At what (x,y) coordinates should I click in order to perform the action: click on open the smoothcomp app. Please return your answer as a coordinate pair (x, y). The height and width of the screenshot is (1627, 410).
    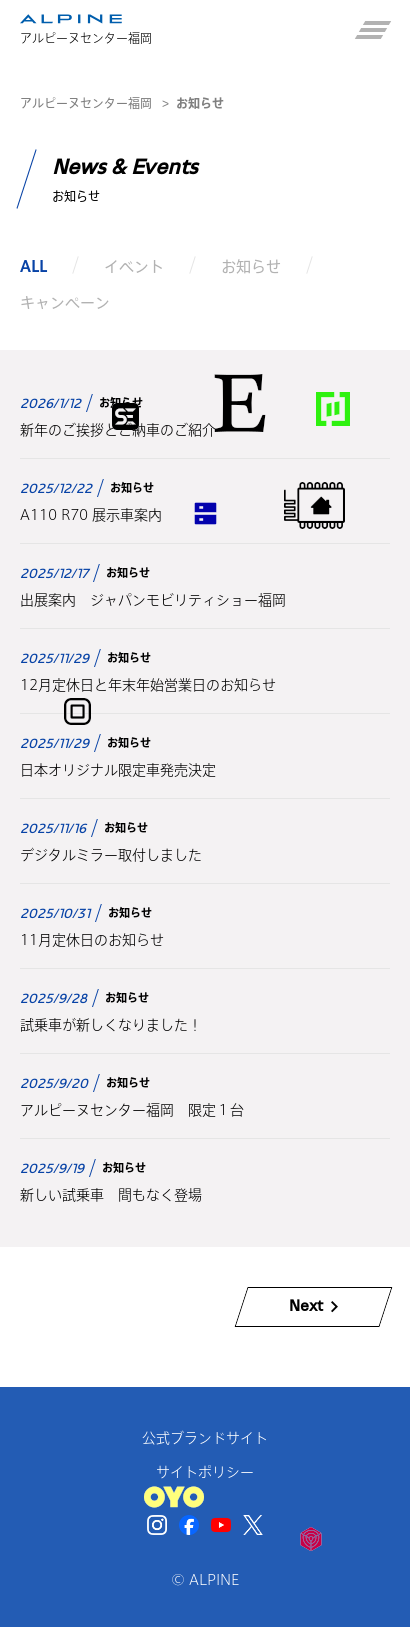
    Looking at the image, I should click on (77, 711).